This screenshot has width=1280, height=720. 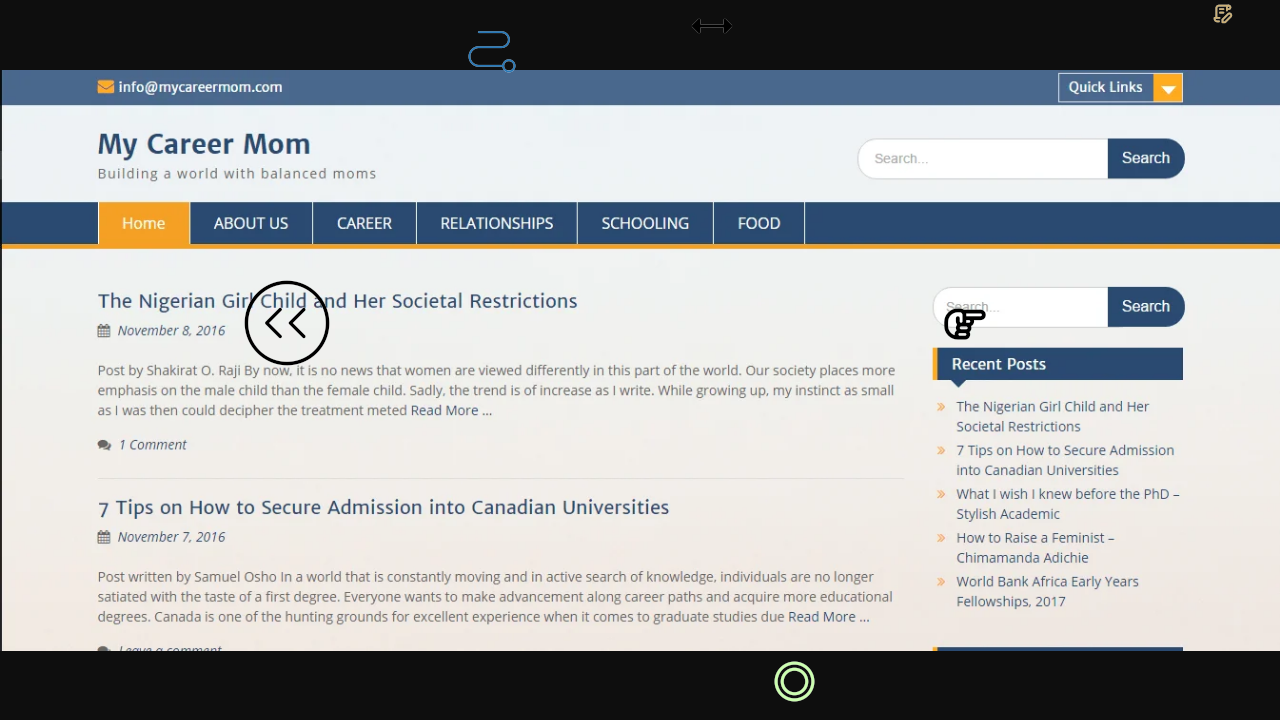 I want to click on go back to the beginning, so click(x=287, y=323).